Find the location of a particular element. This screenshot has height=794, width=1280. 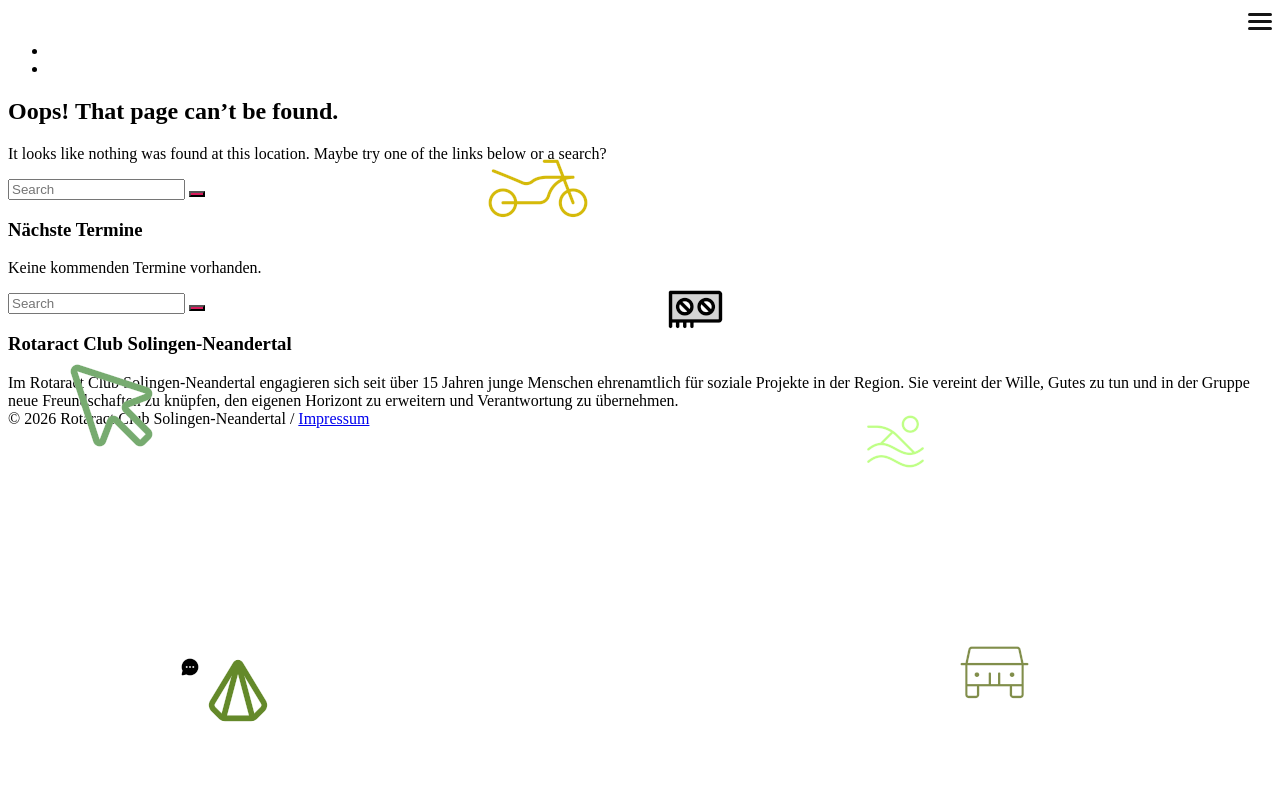

view 3D shape or geometric object is located at coordinates (238, 692).